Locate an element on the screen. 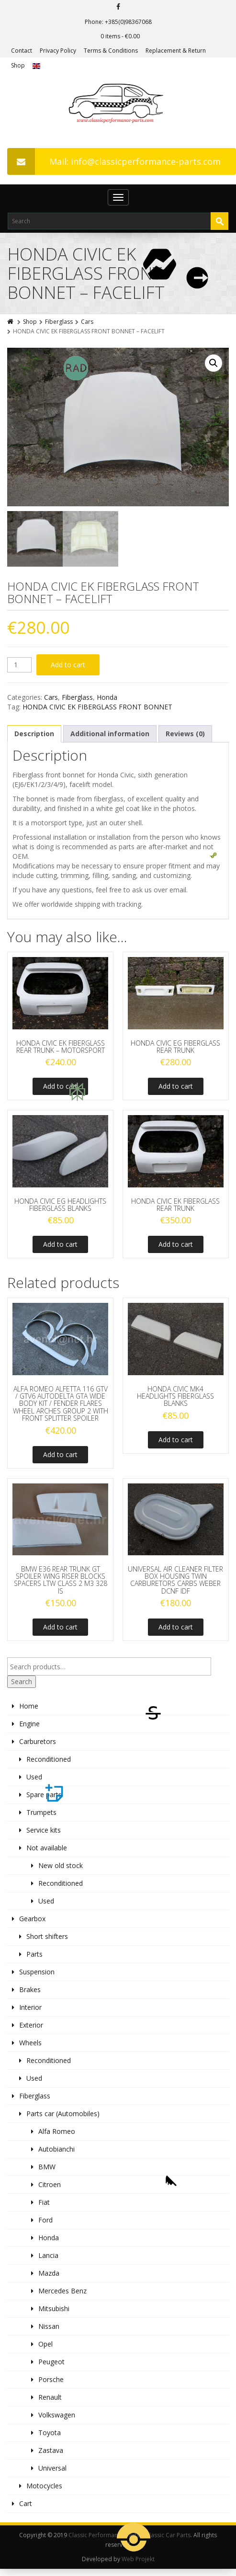  launch RAD Studio application is located at coordinates (76, 368).